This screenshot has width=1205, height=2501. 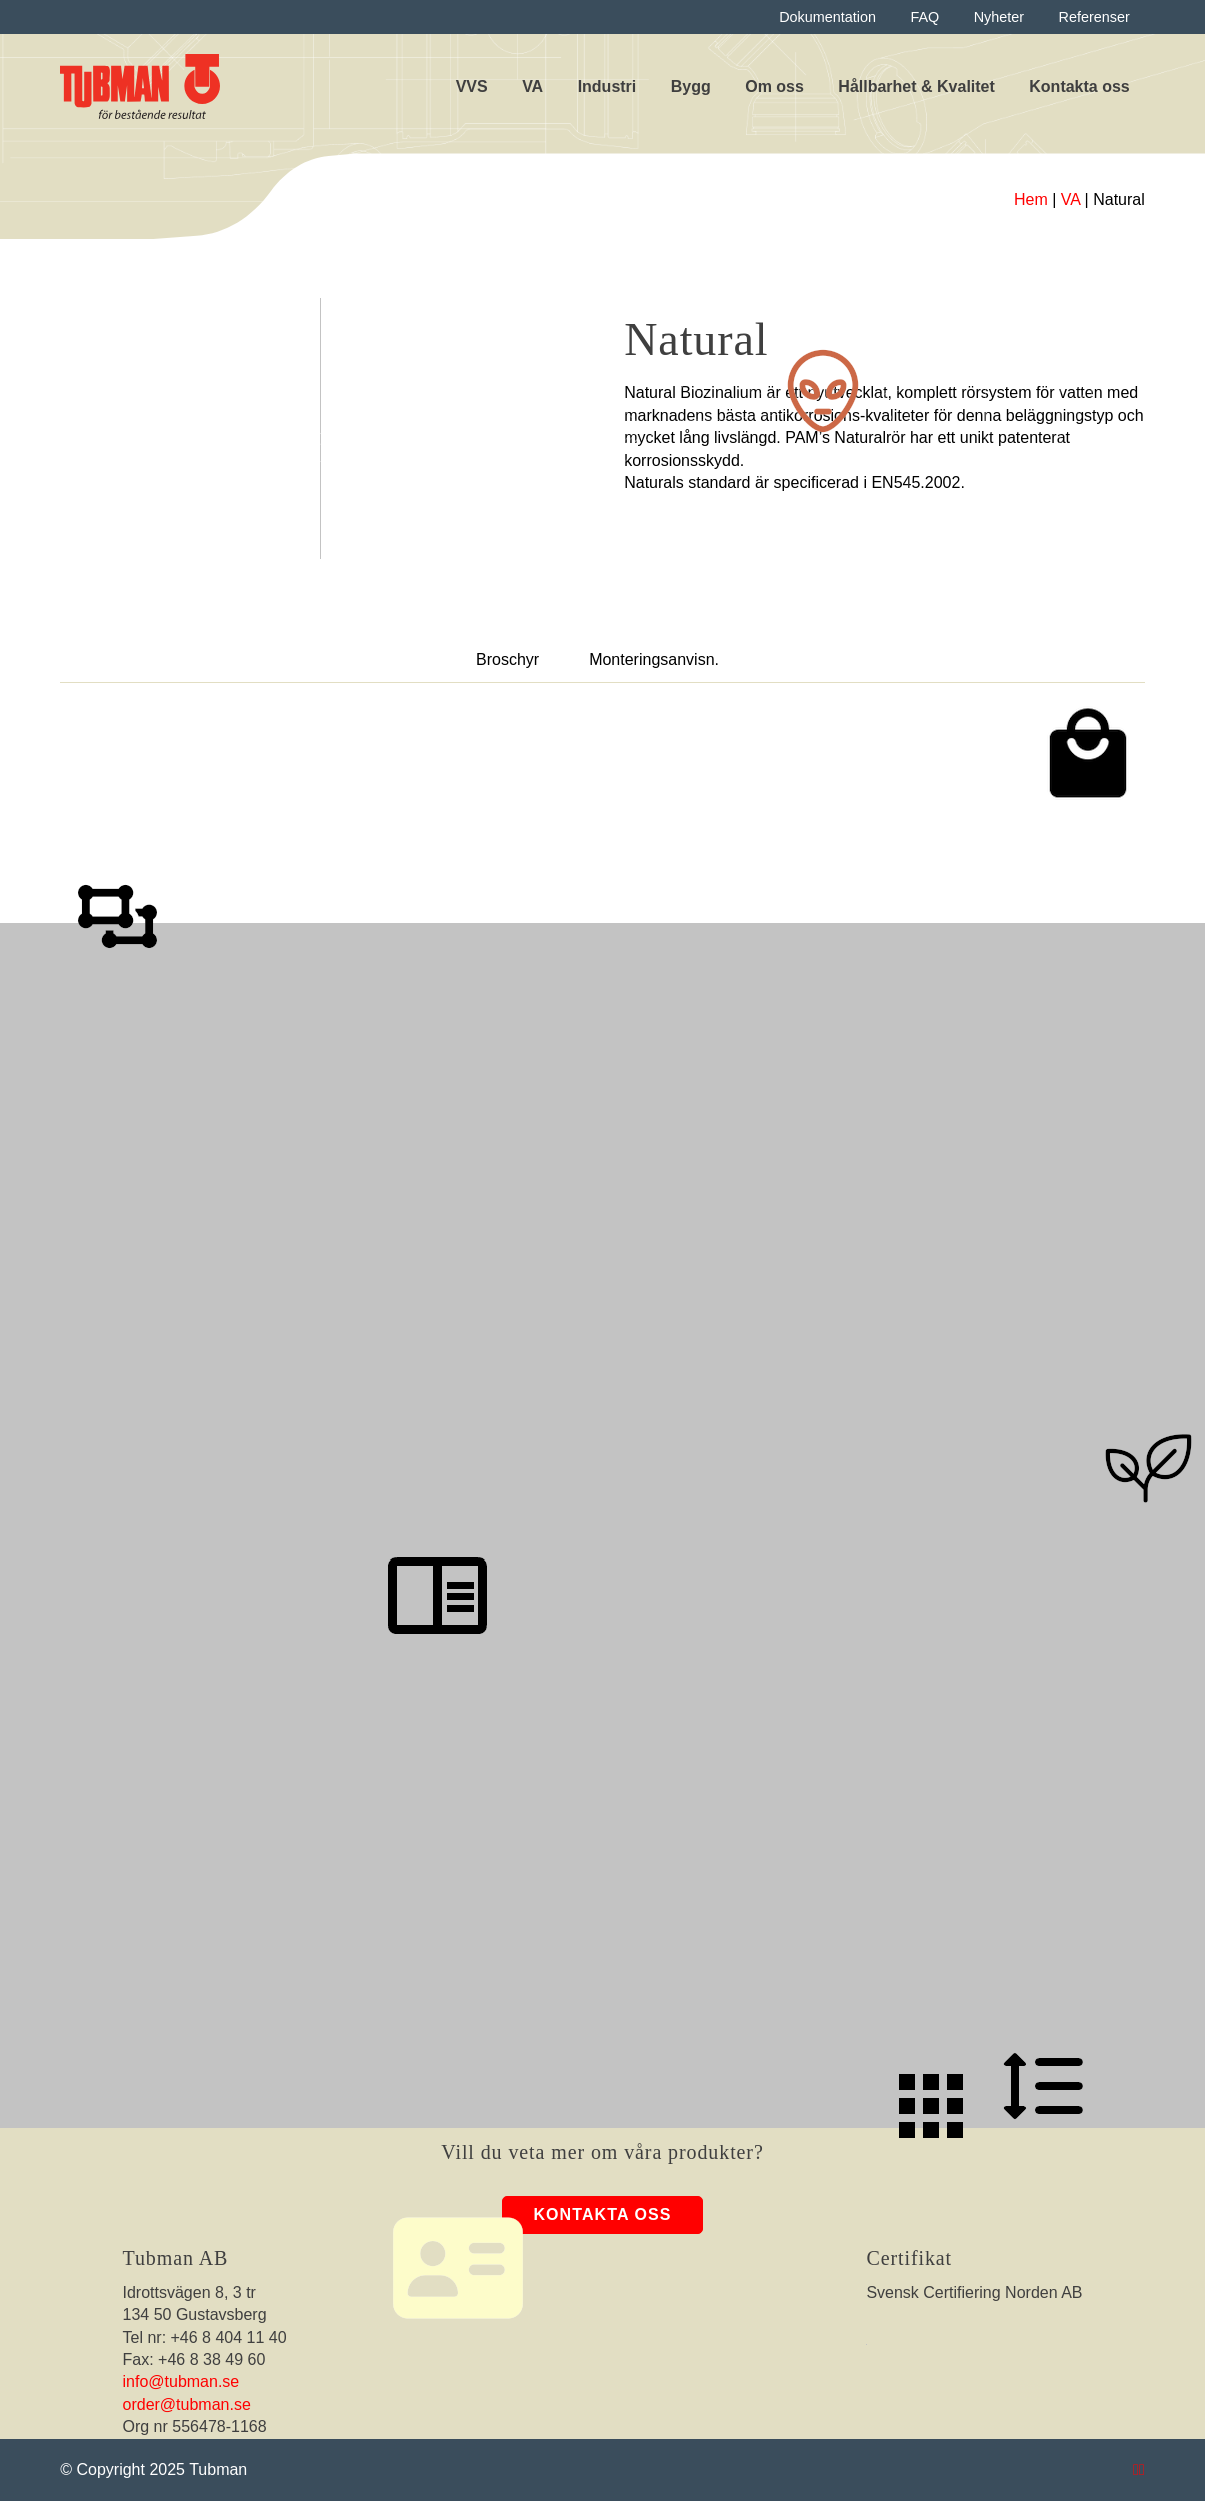 What do you see at coordinates (1043, 2086) in the screenshot?
I see `adjust line spacing in text` at bounding box center [1043, 2086].